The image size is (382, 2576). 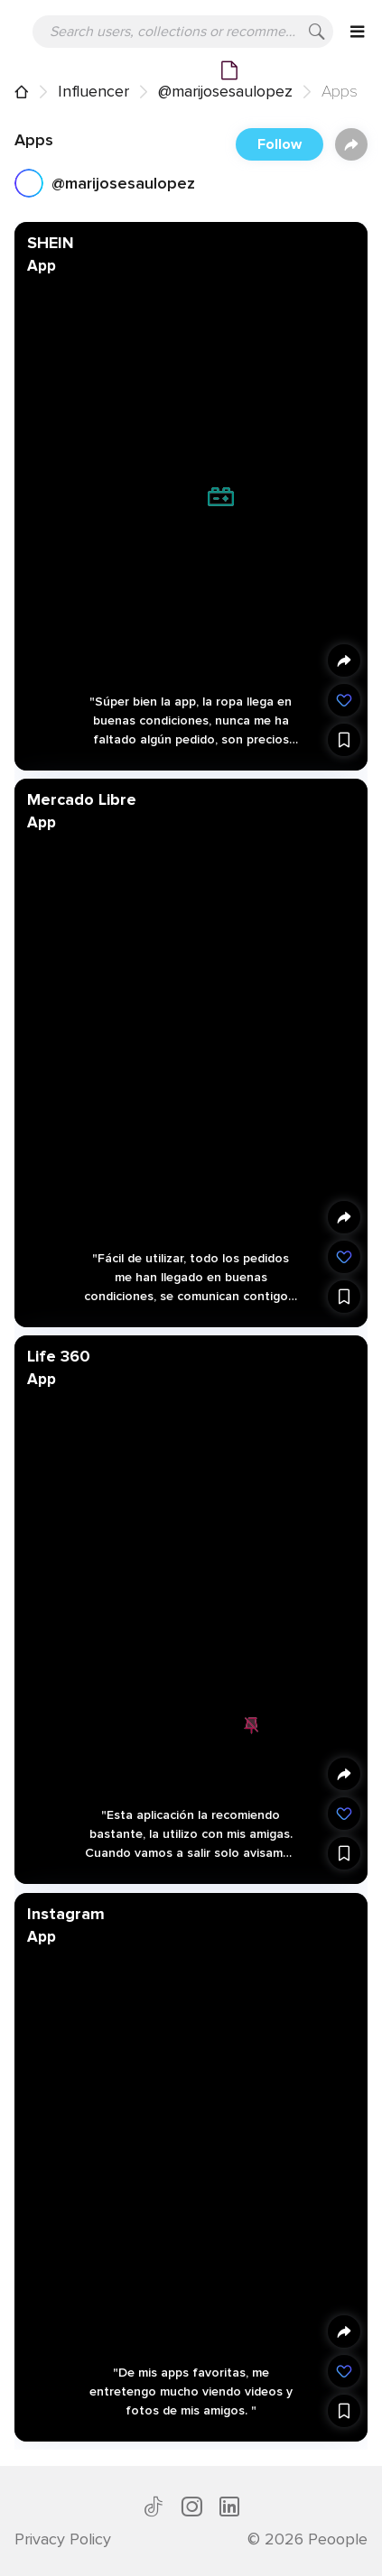 What do you see at coordinates (229, 70) in the screenshot?
I see `view or open a file` at bounding box center [229, 70].